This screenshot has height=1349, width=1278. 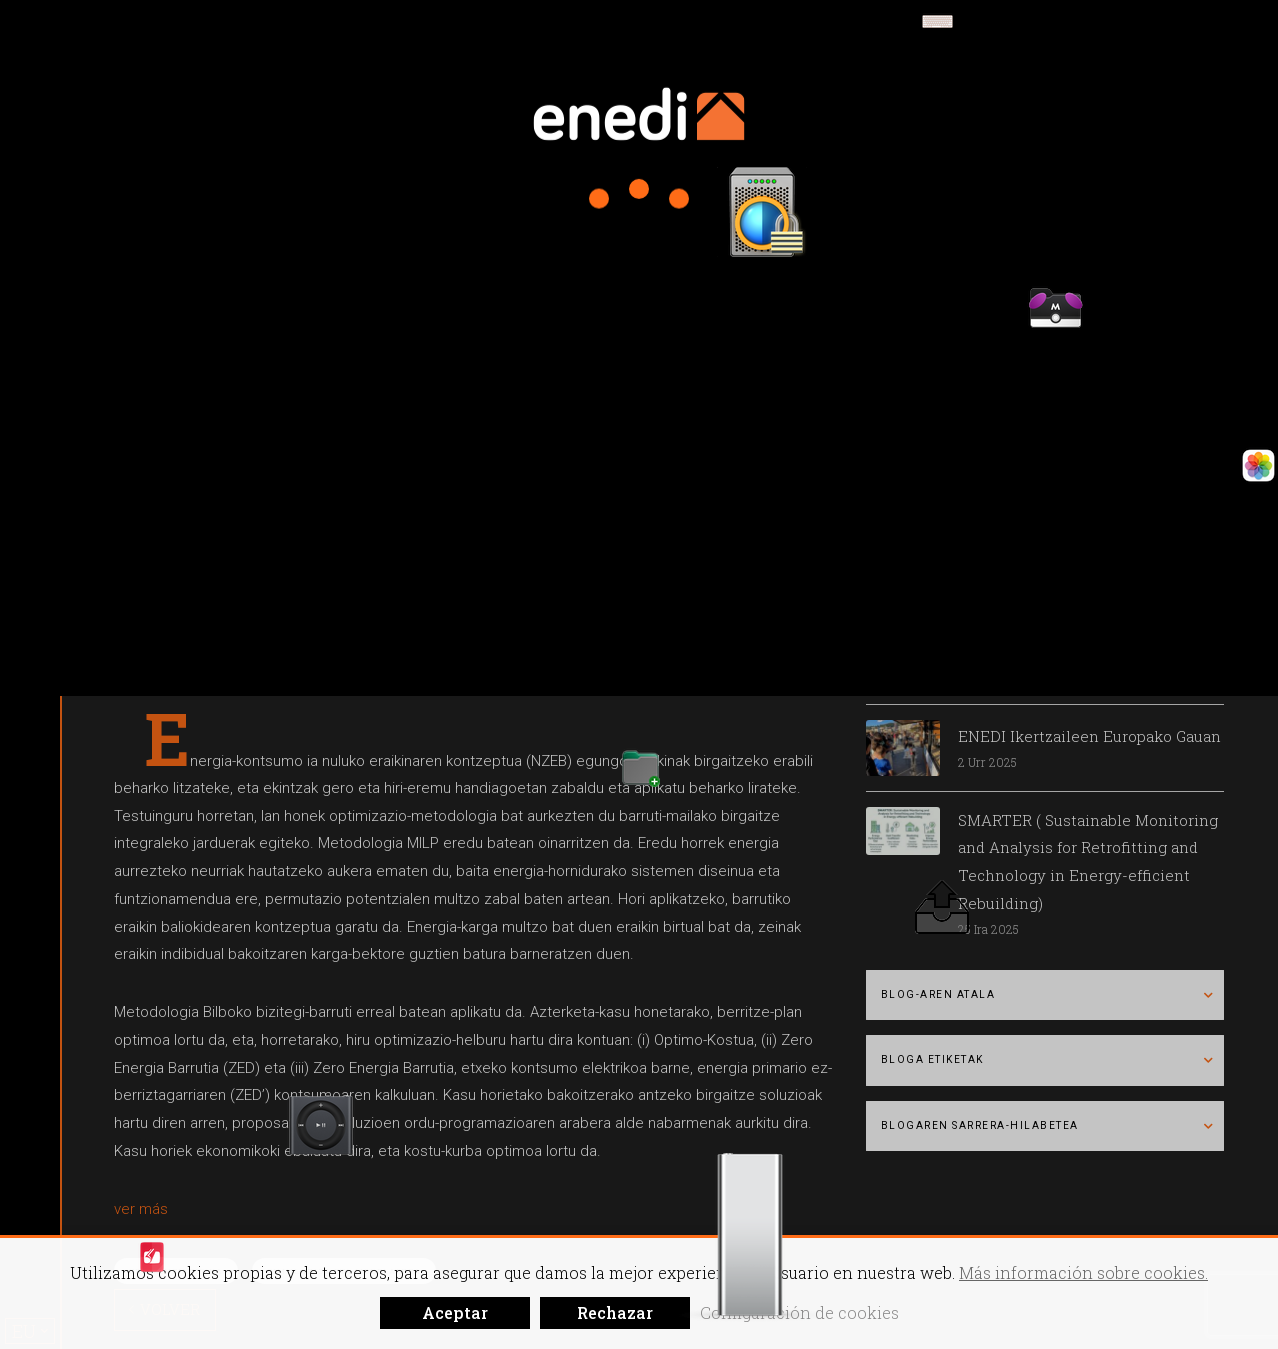 What do you see at coordinates (640, 767) in the screenshot?
I see `create a new folder` at bounding box center [640, 767].